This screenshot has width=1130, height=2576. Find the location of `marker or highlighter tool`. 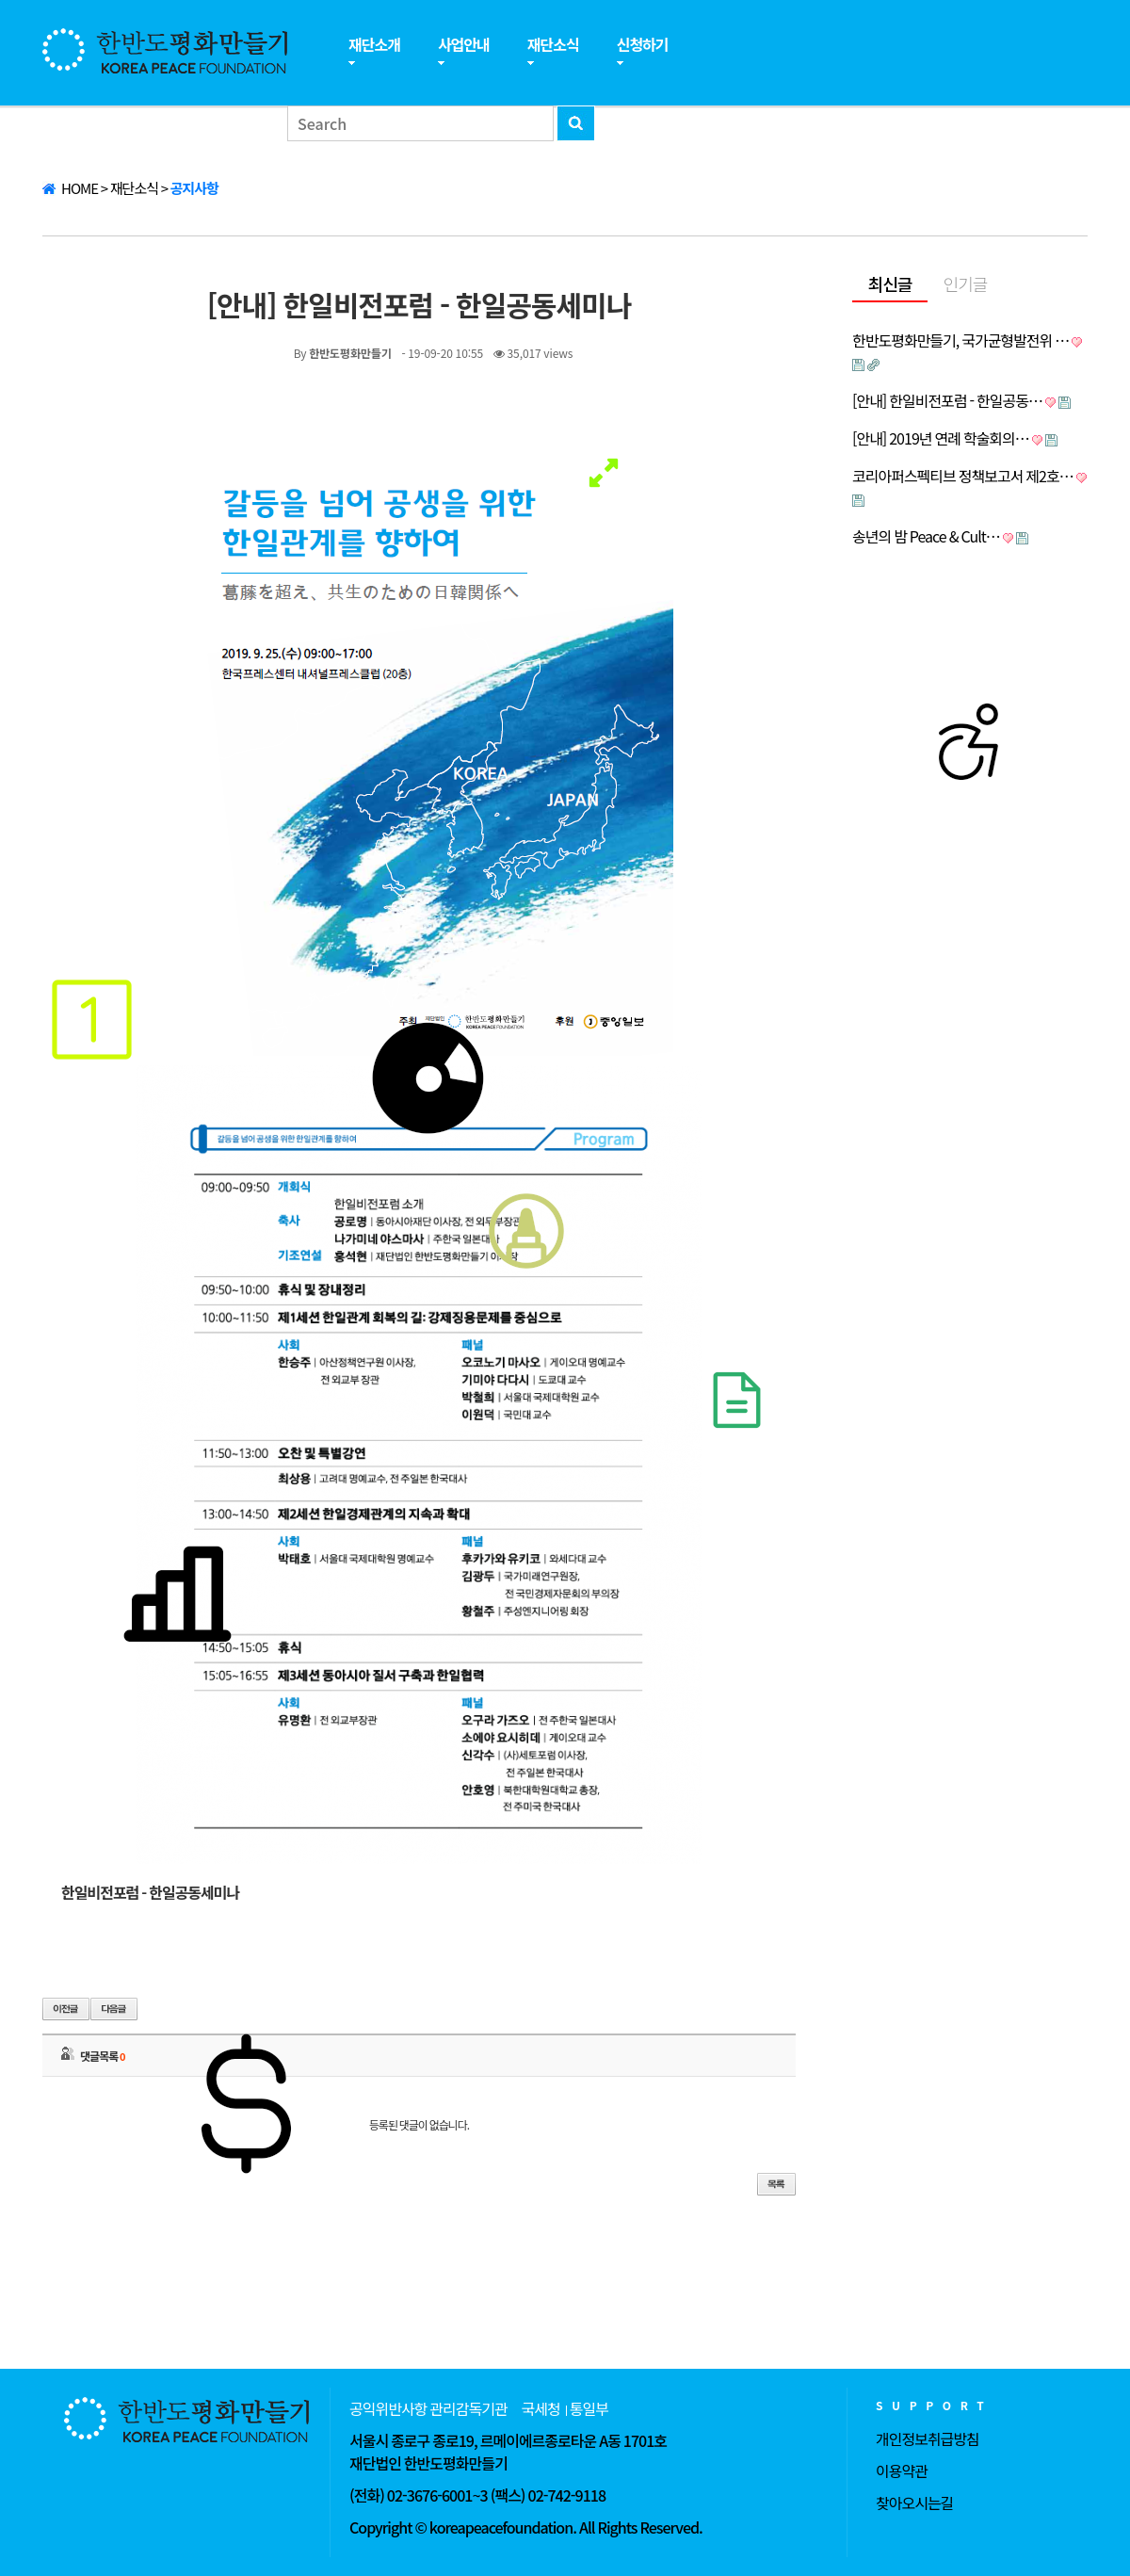

marker or highlighter tool is located at coordinates (526, 1231).